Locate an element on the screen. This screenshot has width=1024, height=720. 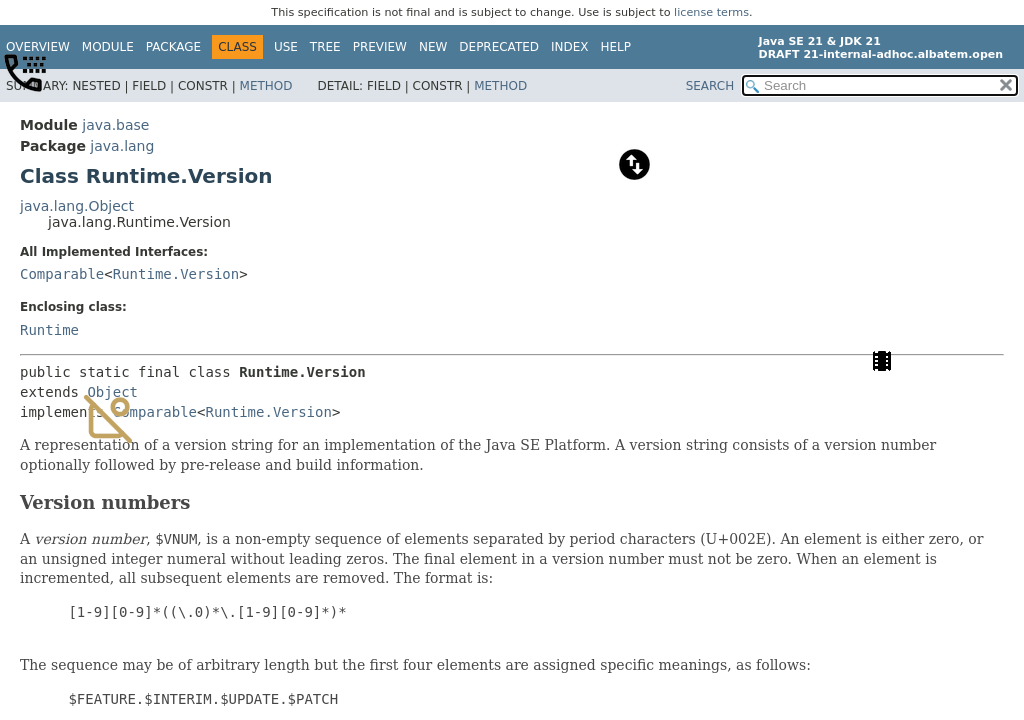
access TTY/TDD accessibility calling features is located at coordinates (25, 73).